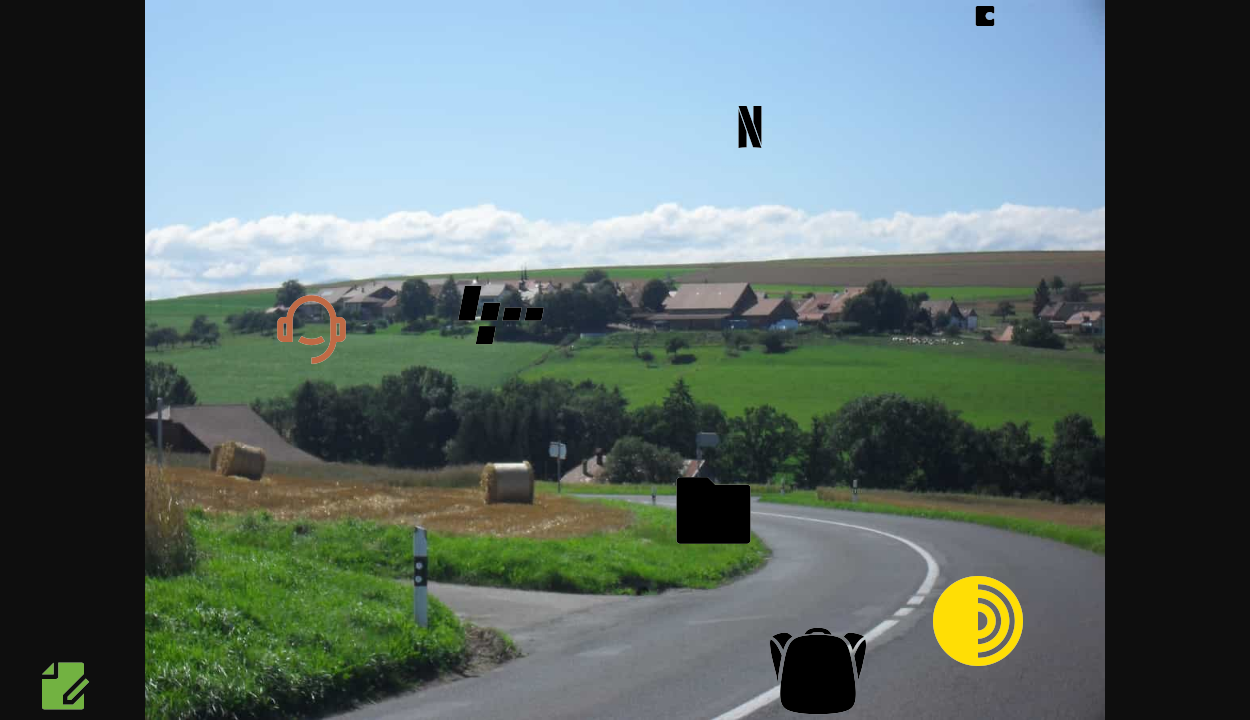  Describe the element at coordinates (63, 686) in the screenshot. I see `edit document` at that location.